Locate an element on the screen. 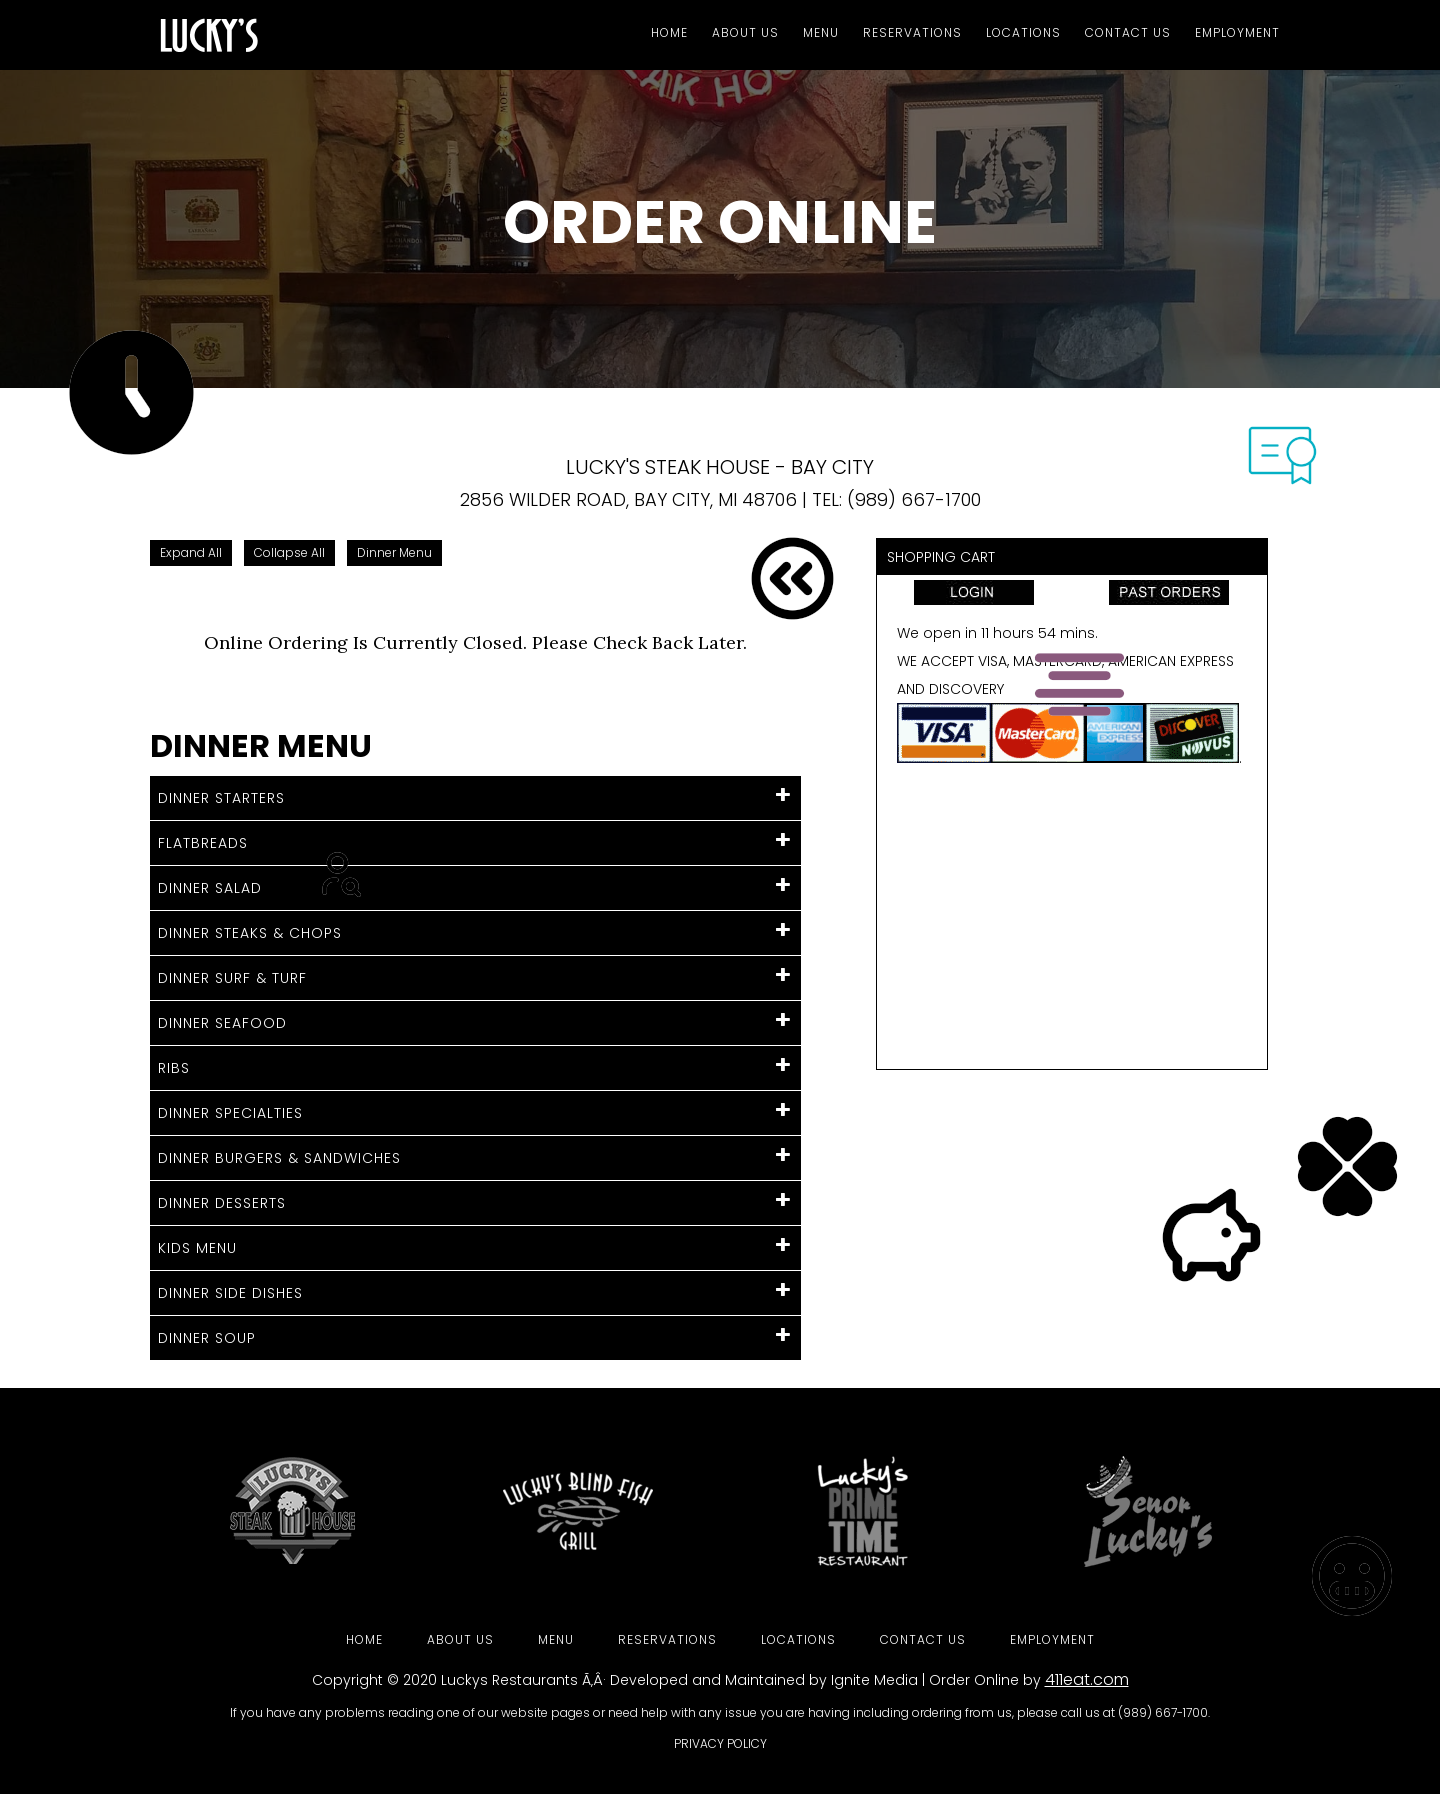 This screenshot has height=1794, width=1440. go back to the beginning is located at coordinates (792, 578).